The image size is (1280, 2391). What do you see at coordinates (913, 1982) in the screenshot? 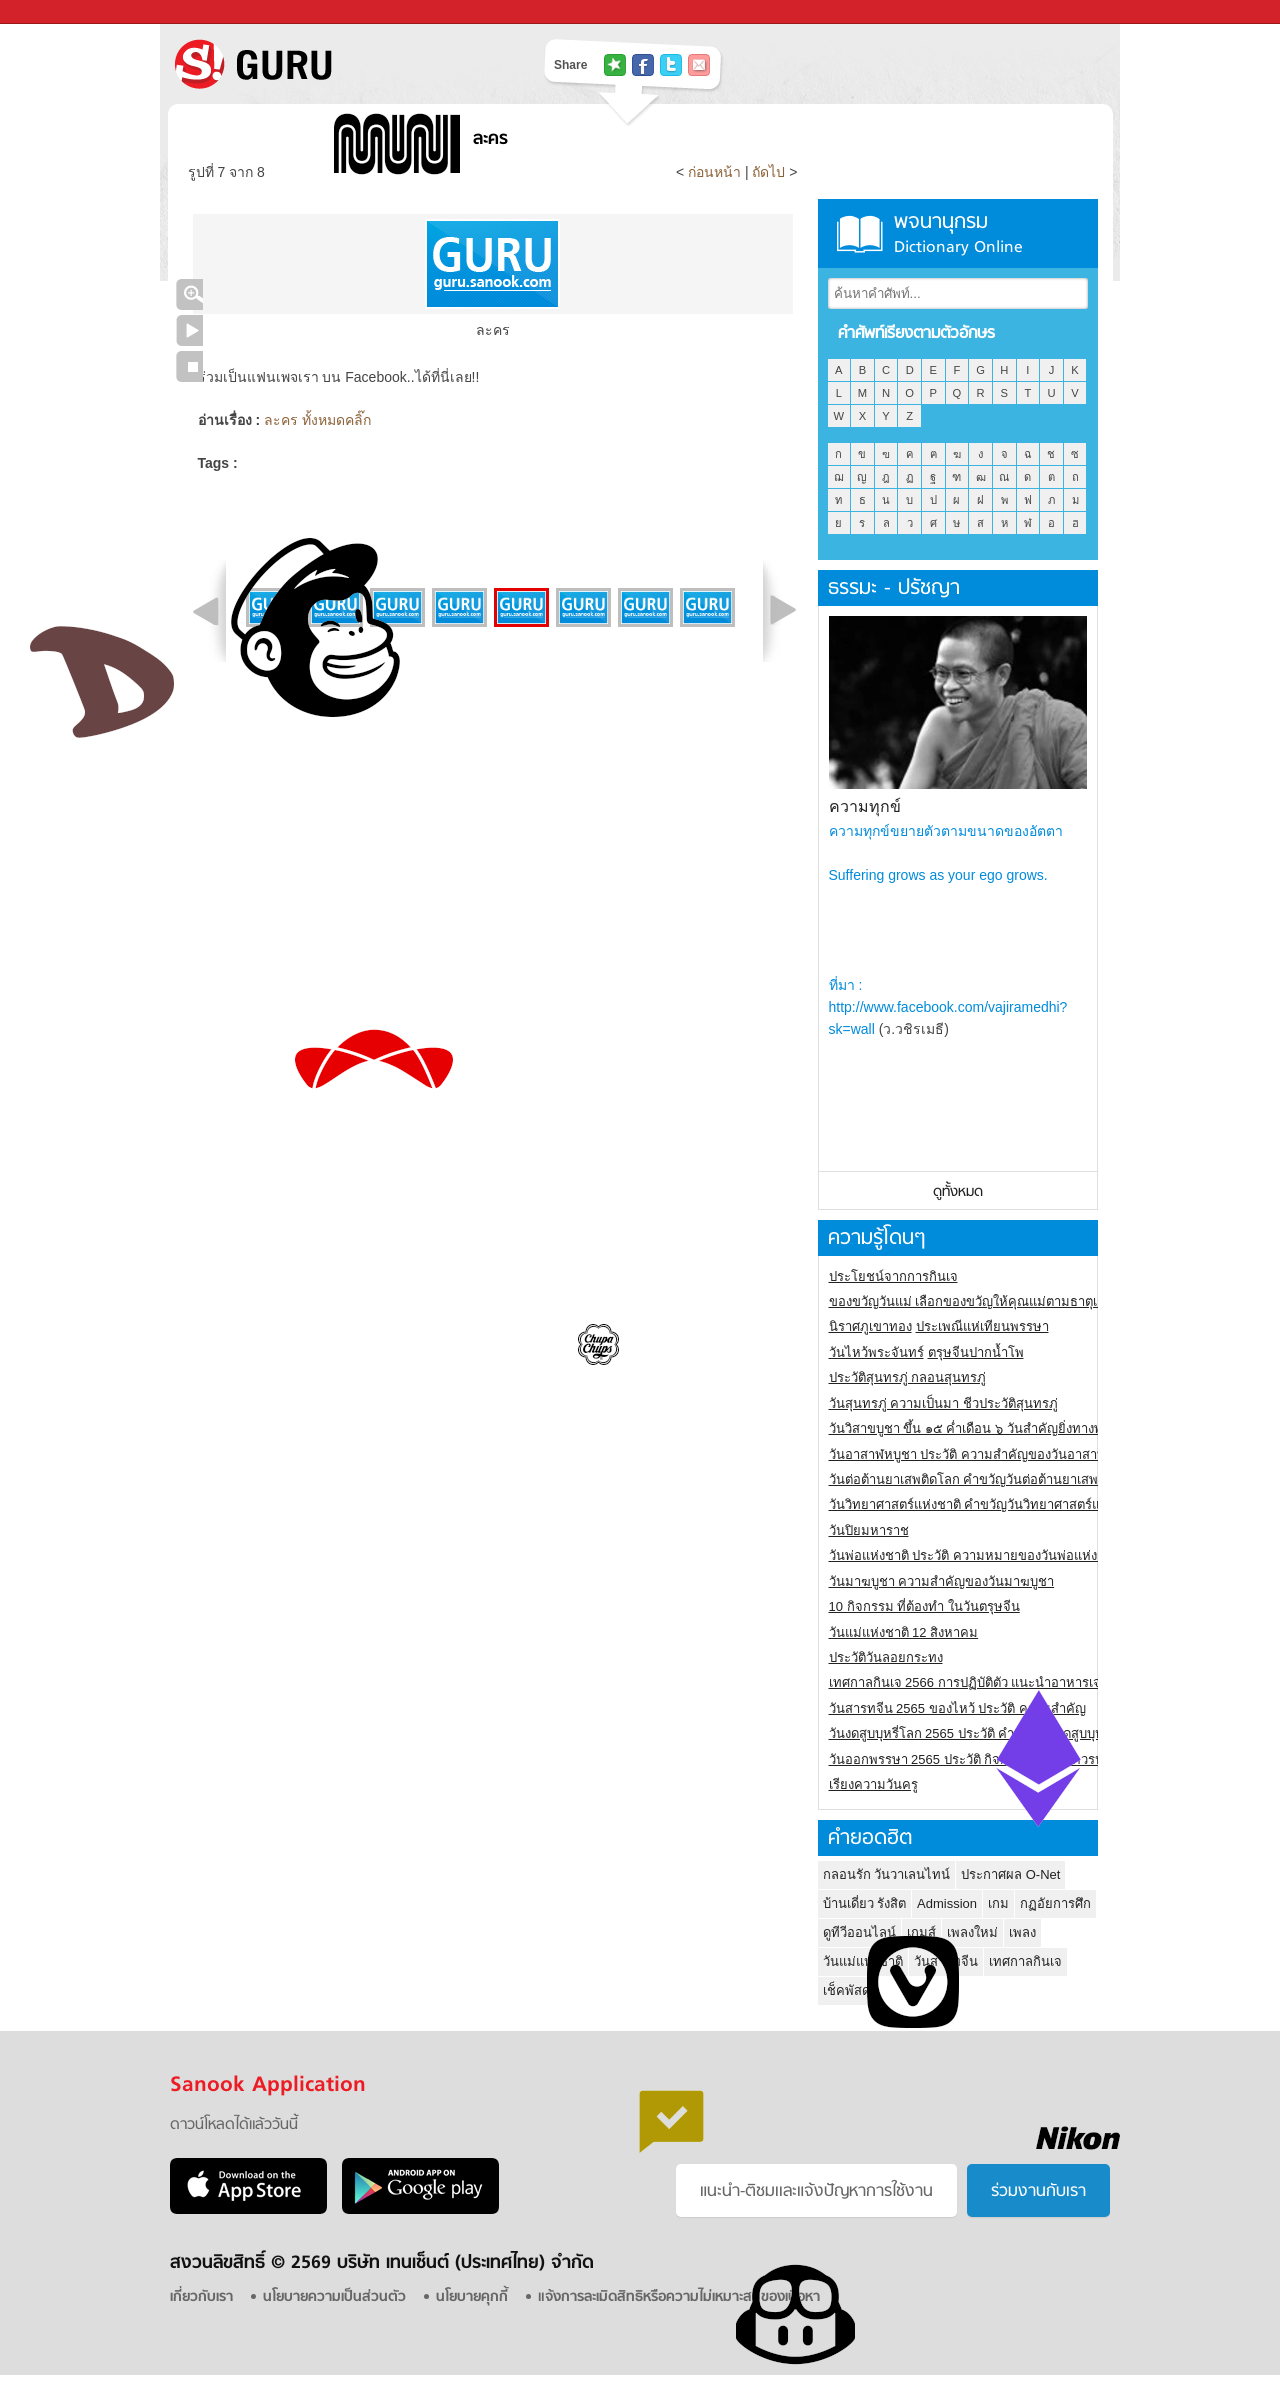
I see `open vivaldi browser` at bounding box center [913, 1982].